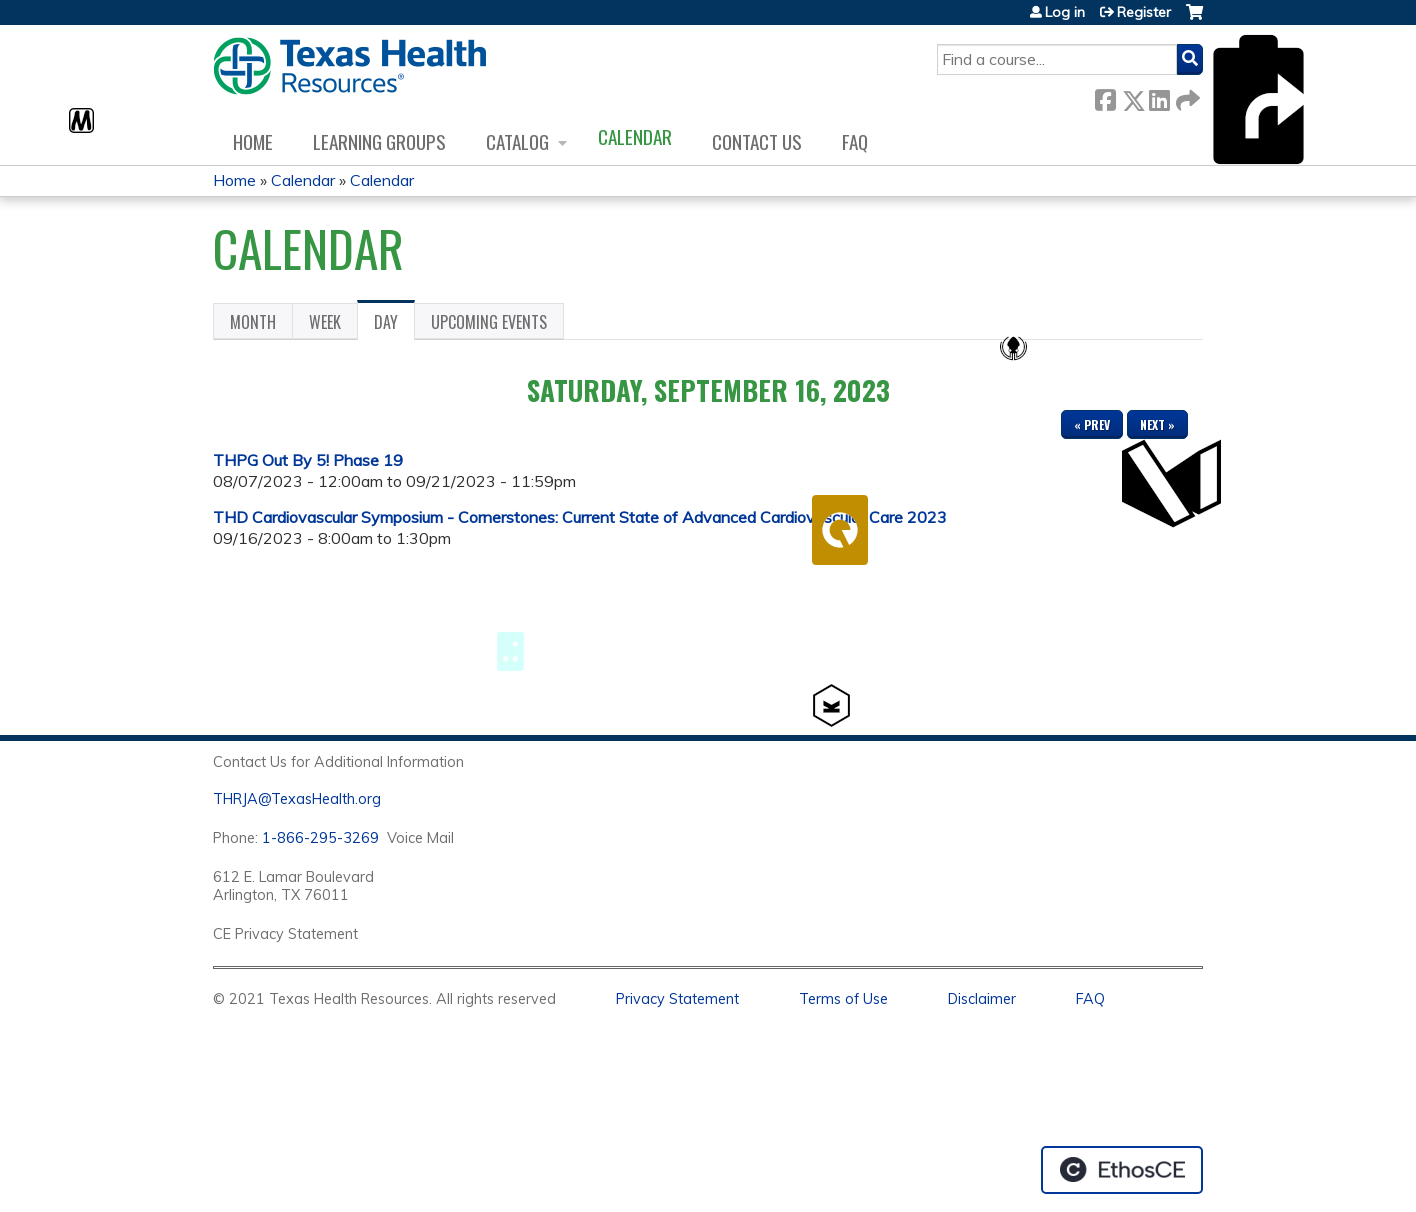 This screenshot has height=1212, width=1416. I want to click on restore device from backup, so click(840, 530).